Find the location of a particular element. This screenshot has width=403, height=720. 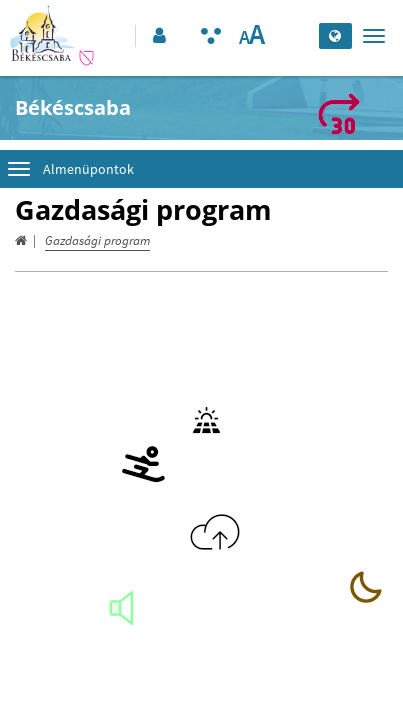

indicates disabled or inactive protection is located at coordinates (86, 57).